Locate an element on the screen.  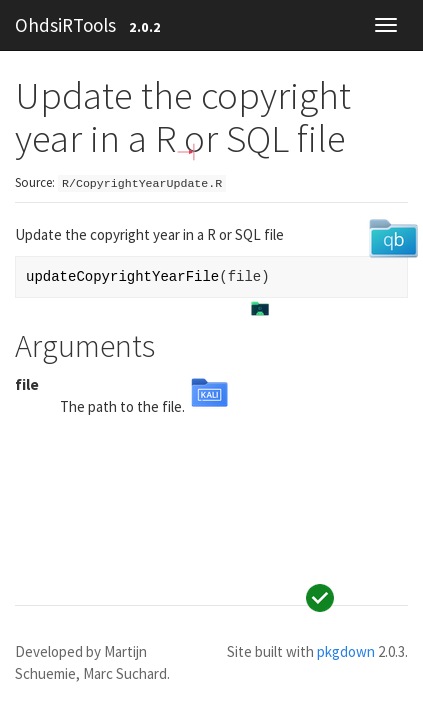
confirm or approve an action is located at coordinates (320, 598).